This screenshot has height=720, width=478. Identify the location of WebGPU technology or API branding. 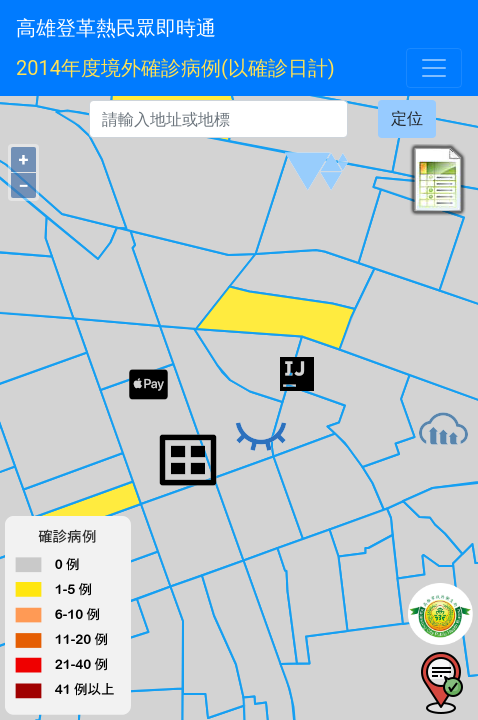
(316, 171).